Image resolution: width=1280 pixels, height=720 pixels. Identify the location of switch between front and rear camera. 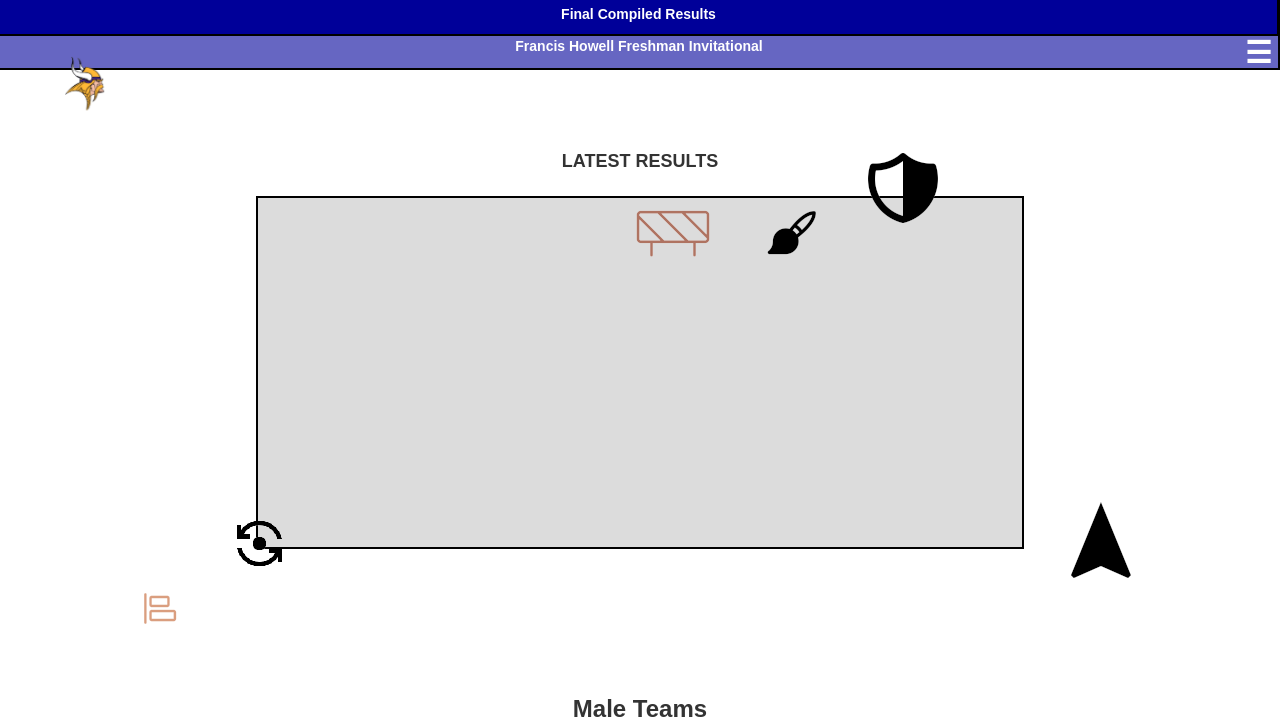
(259, 543).